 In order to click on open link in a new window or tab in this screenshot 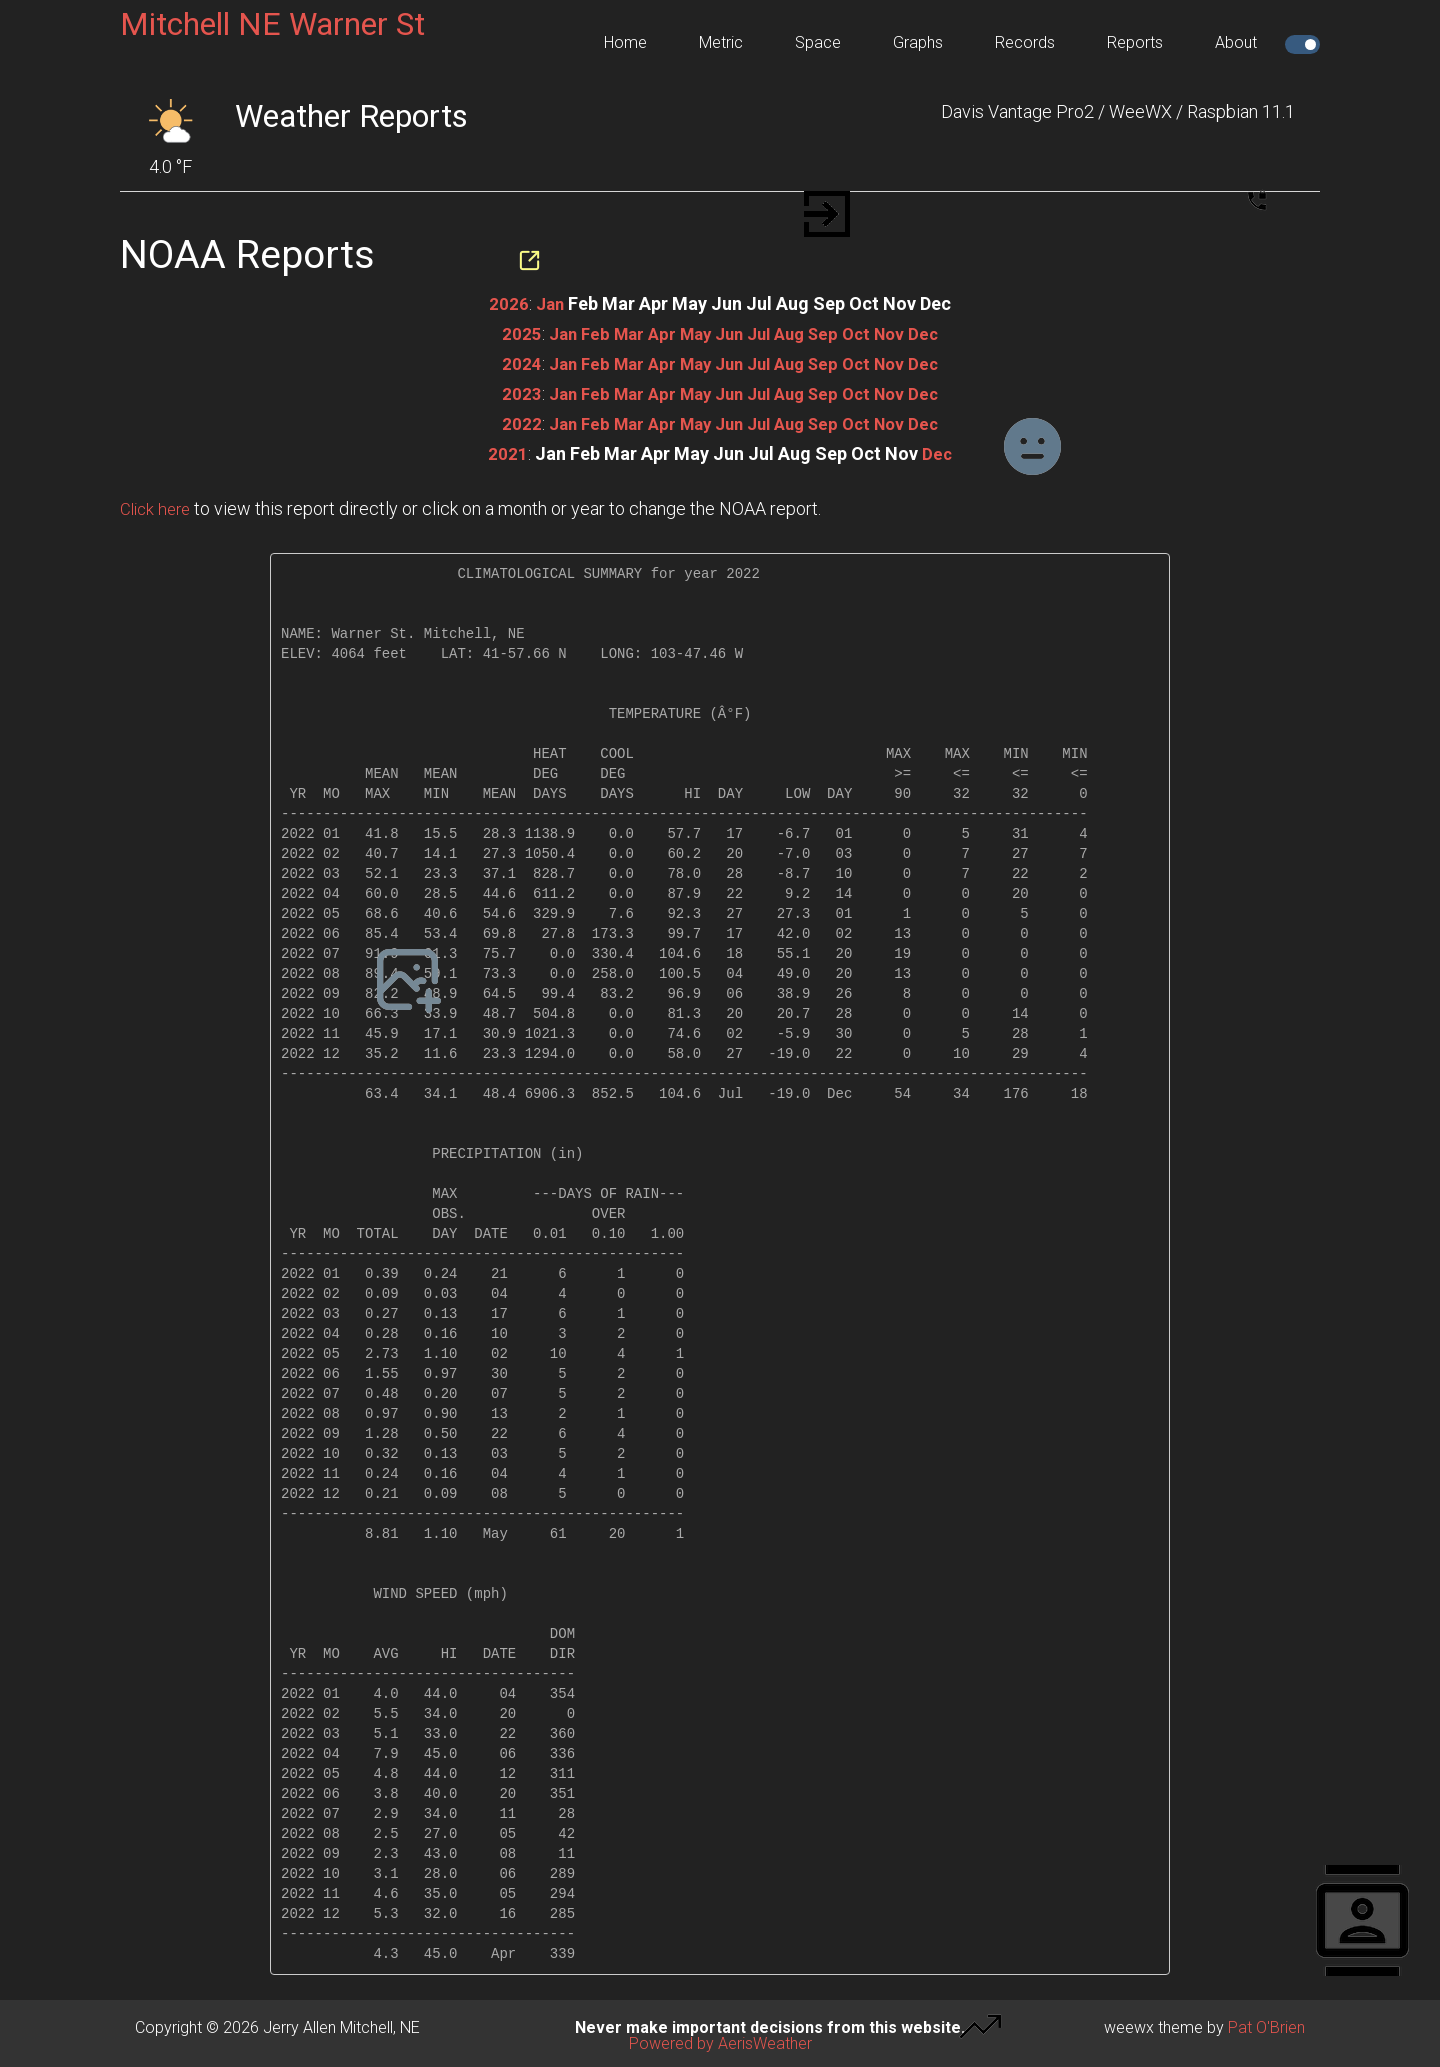, I will do `click(529, 260)`.